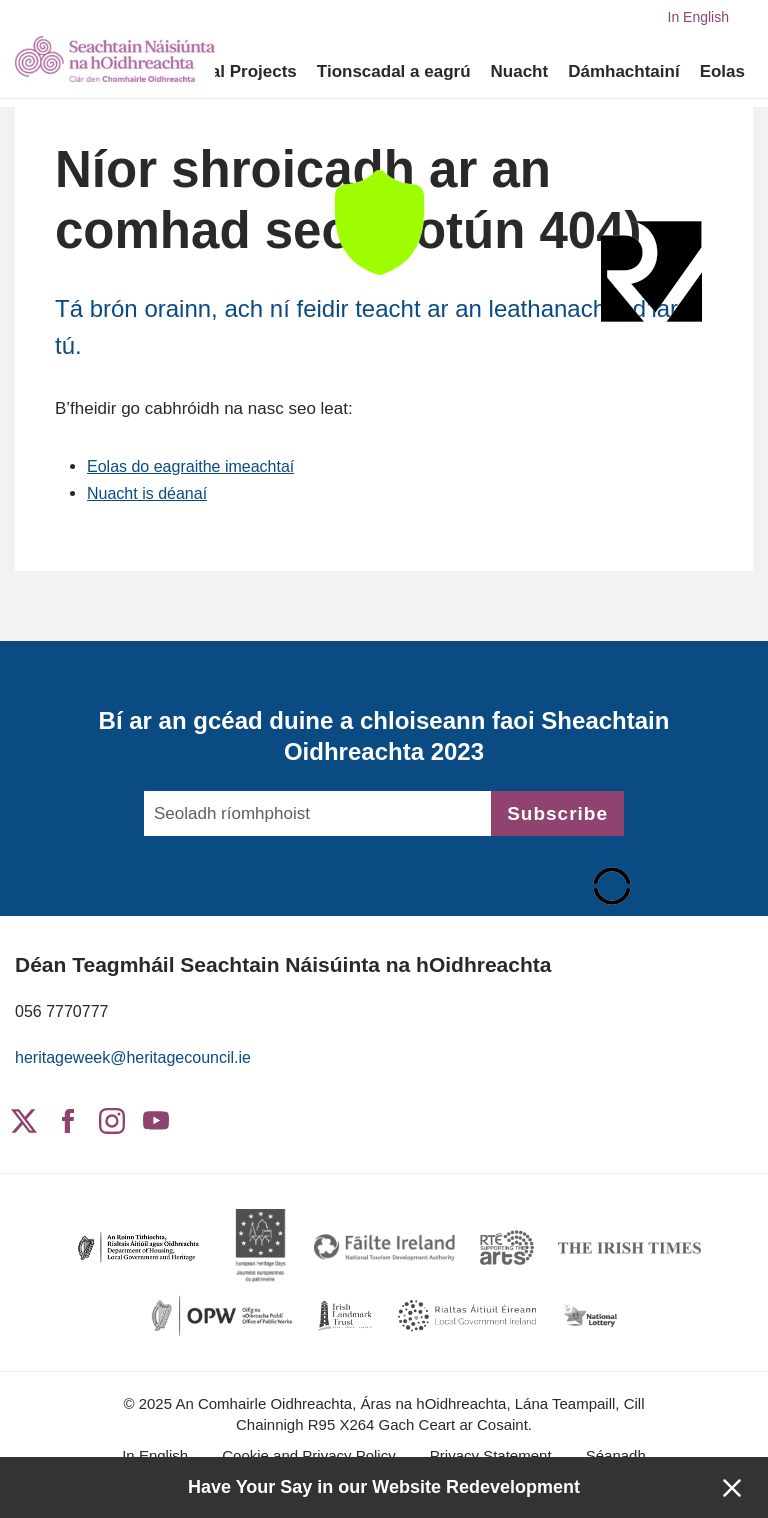  I want to click on indicates content is loading, so click(612, 886).